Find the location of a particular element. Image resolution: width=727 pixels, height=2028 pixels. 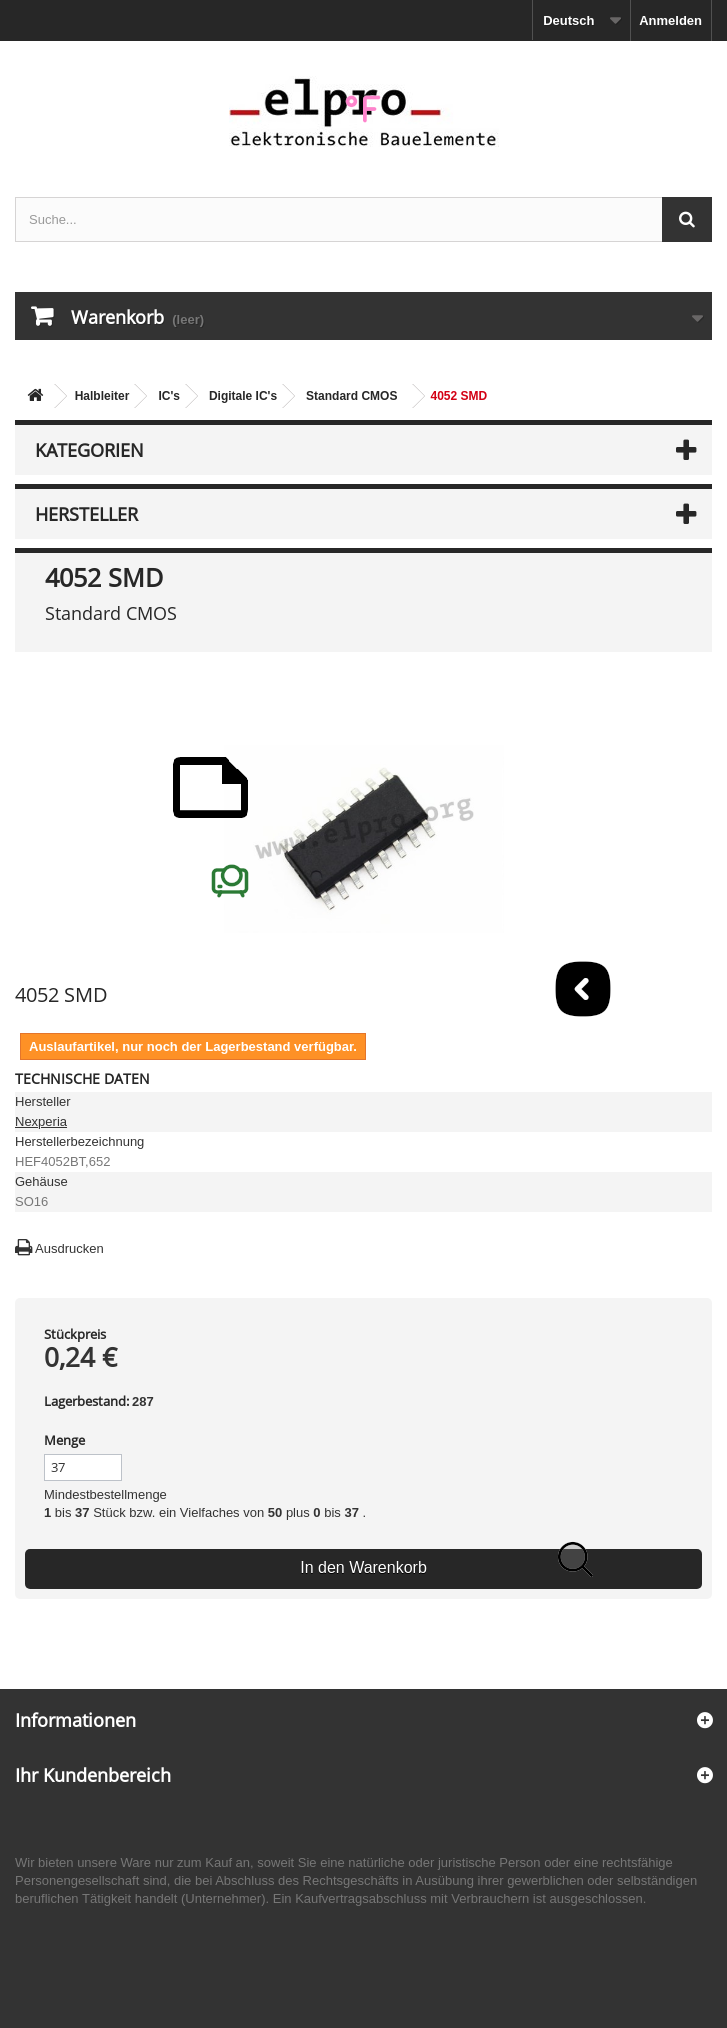

display temperature in fahrenheit is located at coordinates (363, 109).